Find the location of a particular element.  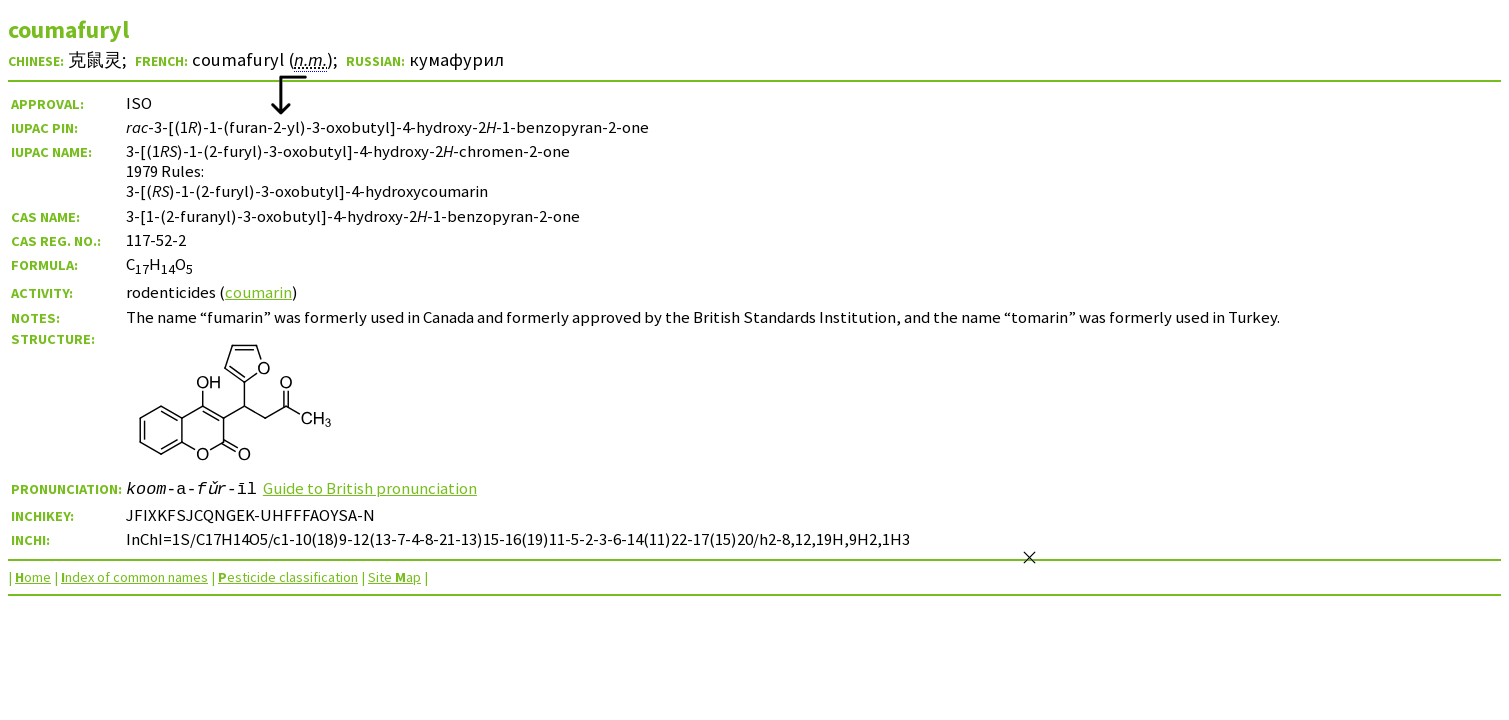

close or dismiss a dialog is located at coordinates (1029, 557).